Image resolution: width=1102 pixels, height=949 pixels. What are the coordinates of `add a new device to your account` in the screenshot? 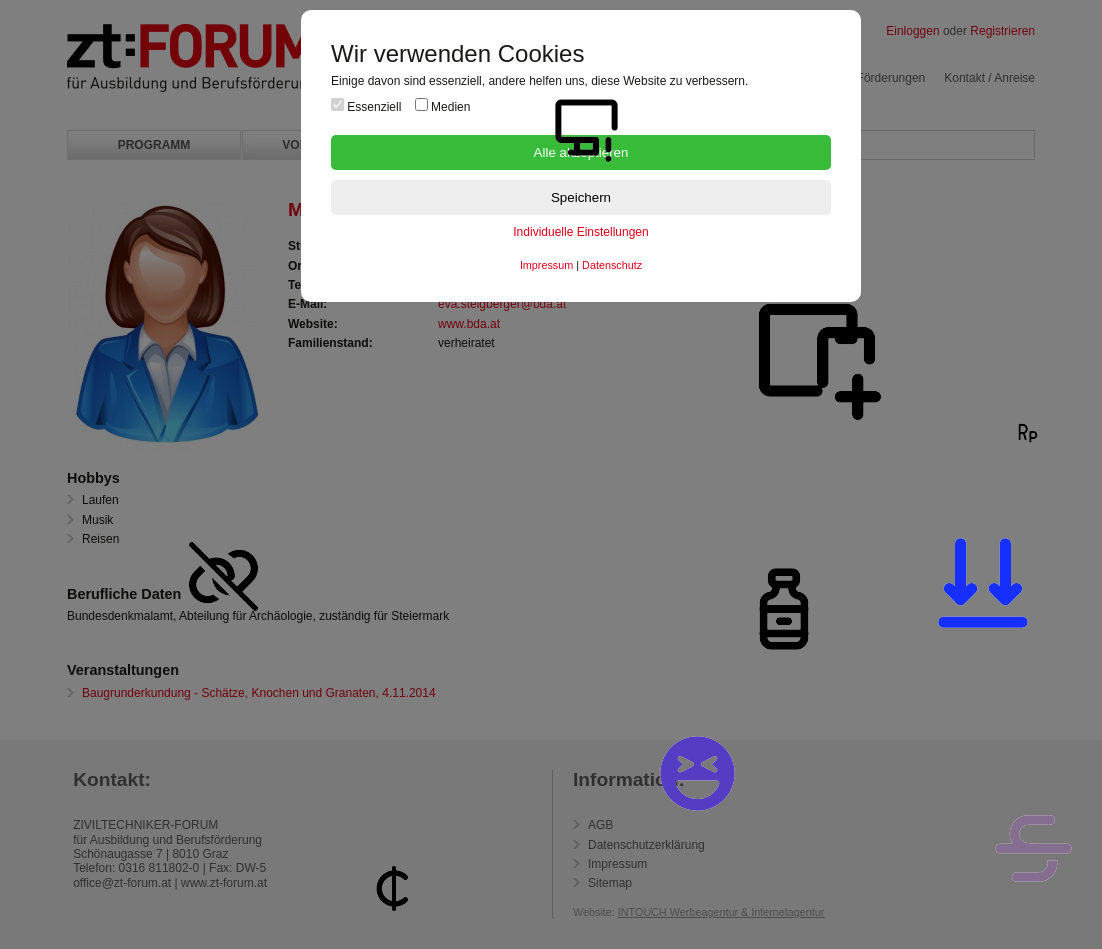 It's located at (817, 356).